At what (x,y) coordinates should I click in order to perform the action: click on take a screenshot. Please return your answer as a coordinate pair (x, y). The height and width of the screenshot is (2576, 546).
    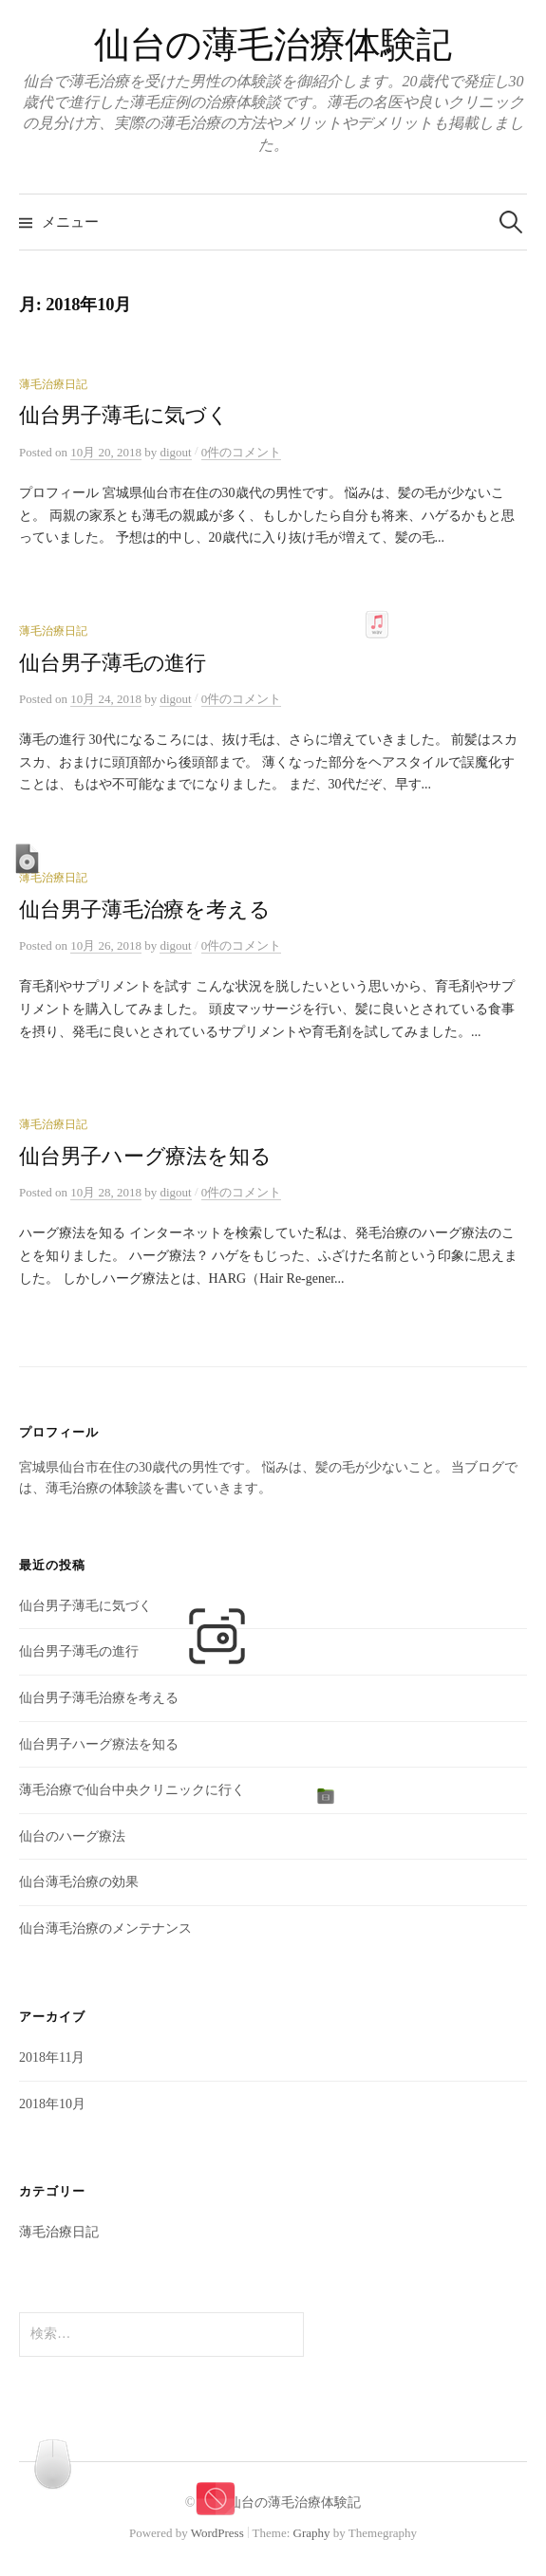
    Looking at the image, I should click on (217, 1636).